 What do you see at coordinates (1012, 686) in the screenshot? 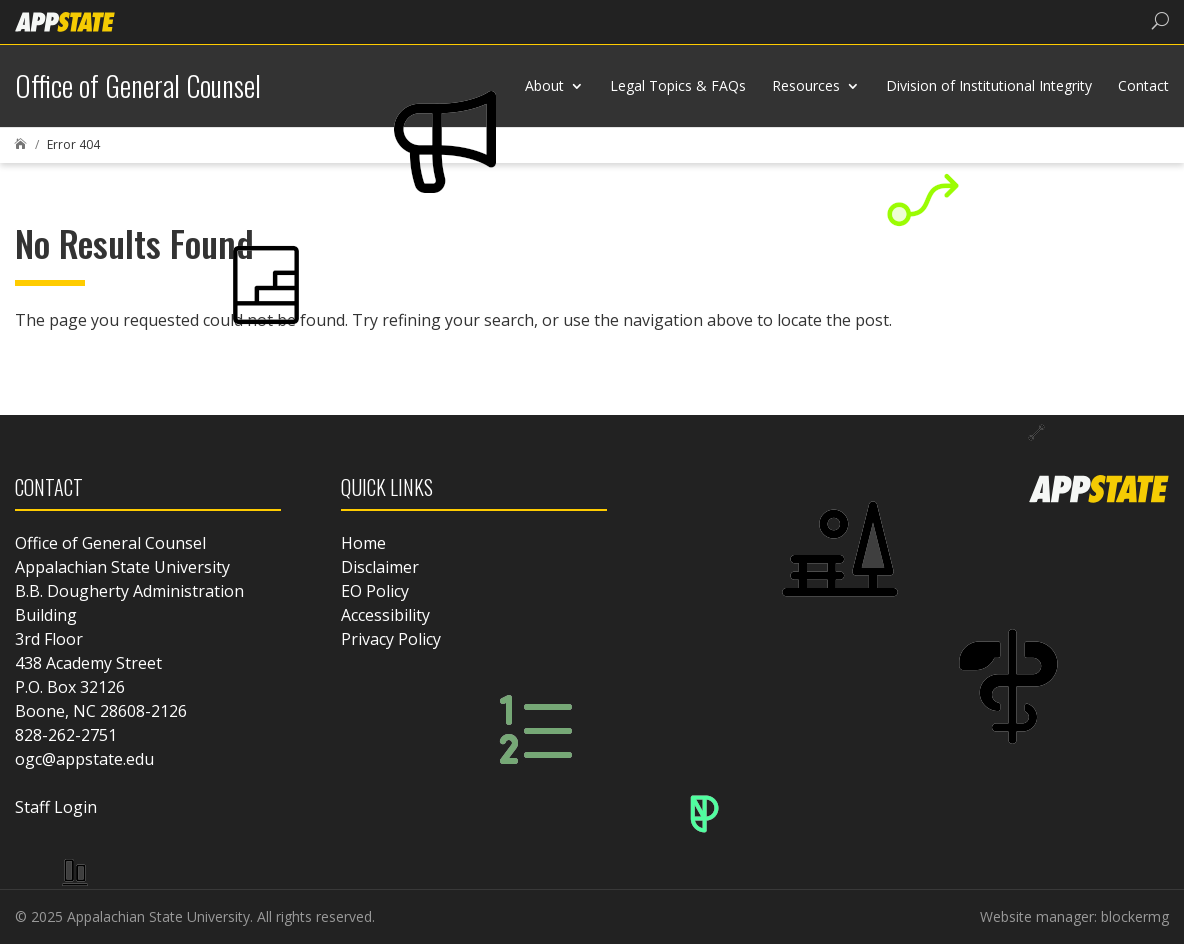
I see `access medical or healthcare services` at bounding box center [1012, 686].